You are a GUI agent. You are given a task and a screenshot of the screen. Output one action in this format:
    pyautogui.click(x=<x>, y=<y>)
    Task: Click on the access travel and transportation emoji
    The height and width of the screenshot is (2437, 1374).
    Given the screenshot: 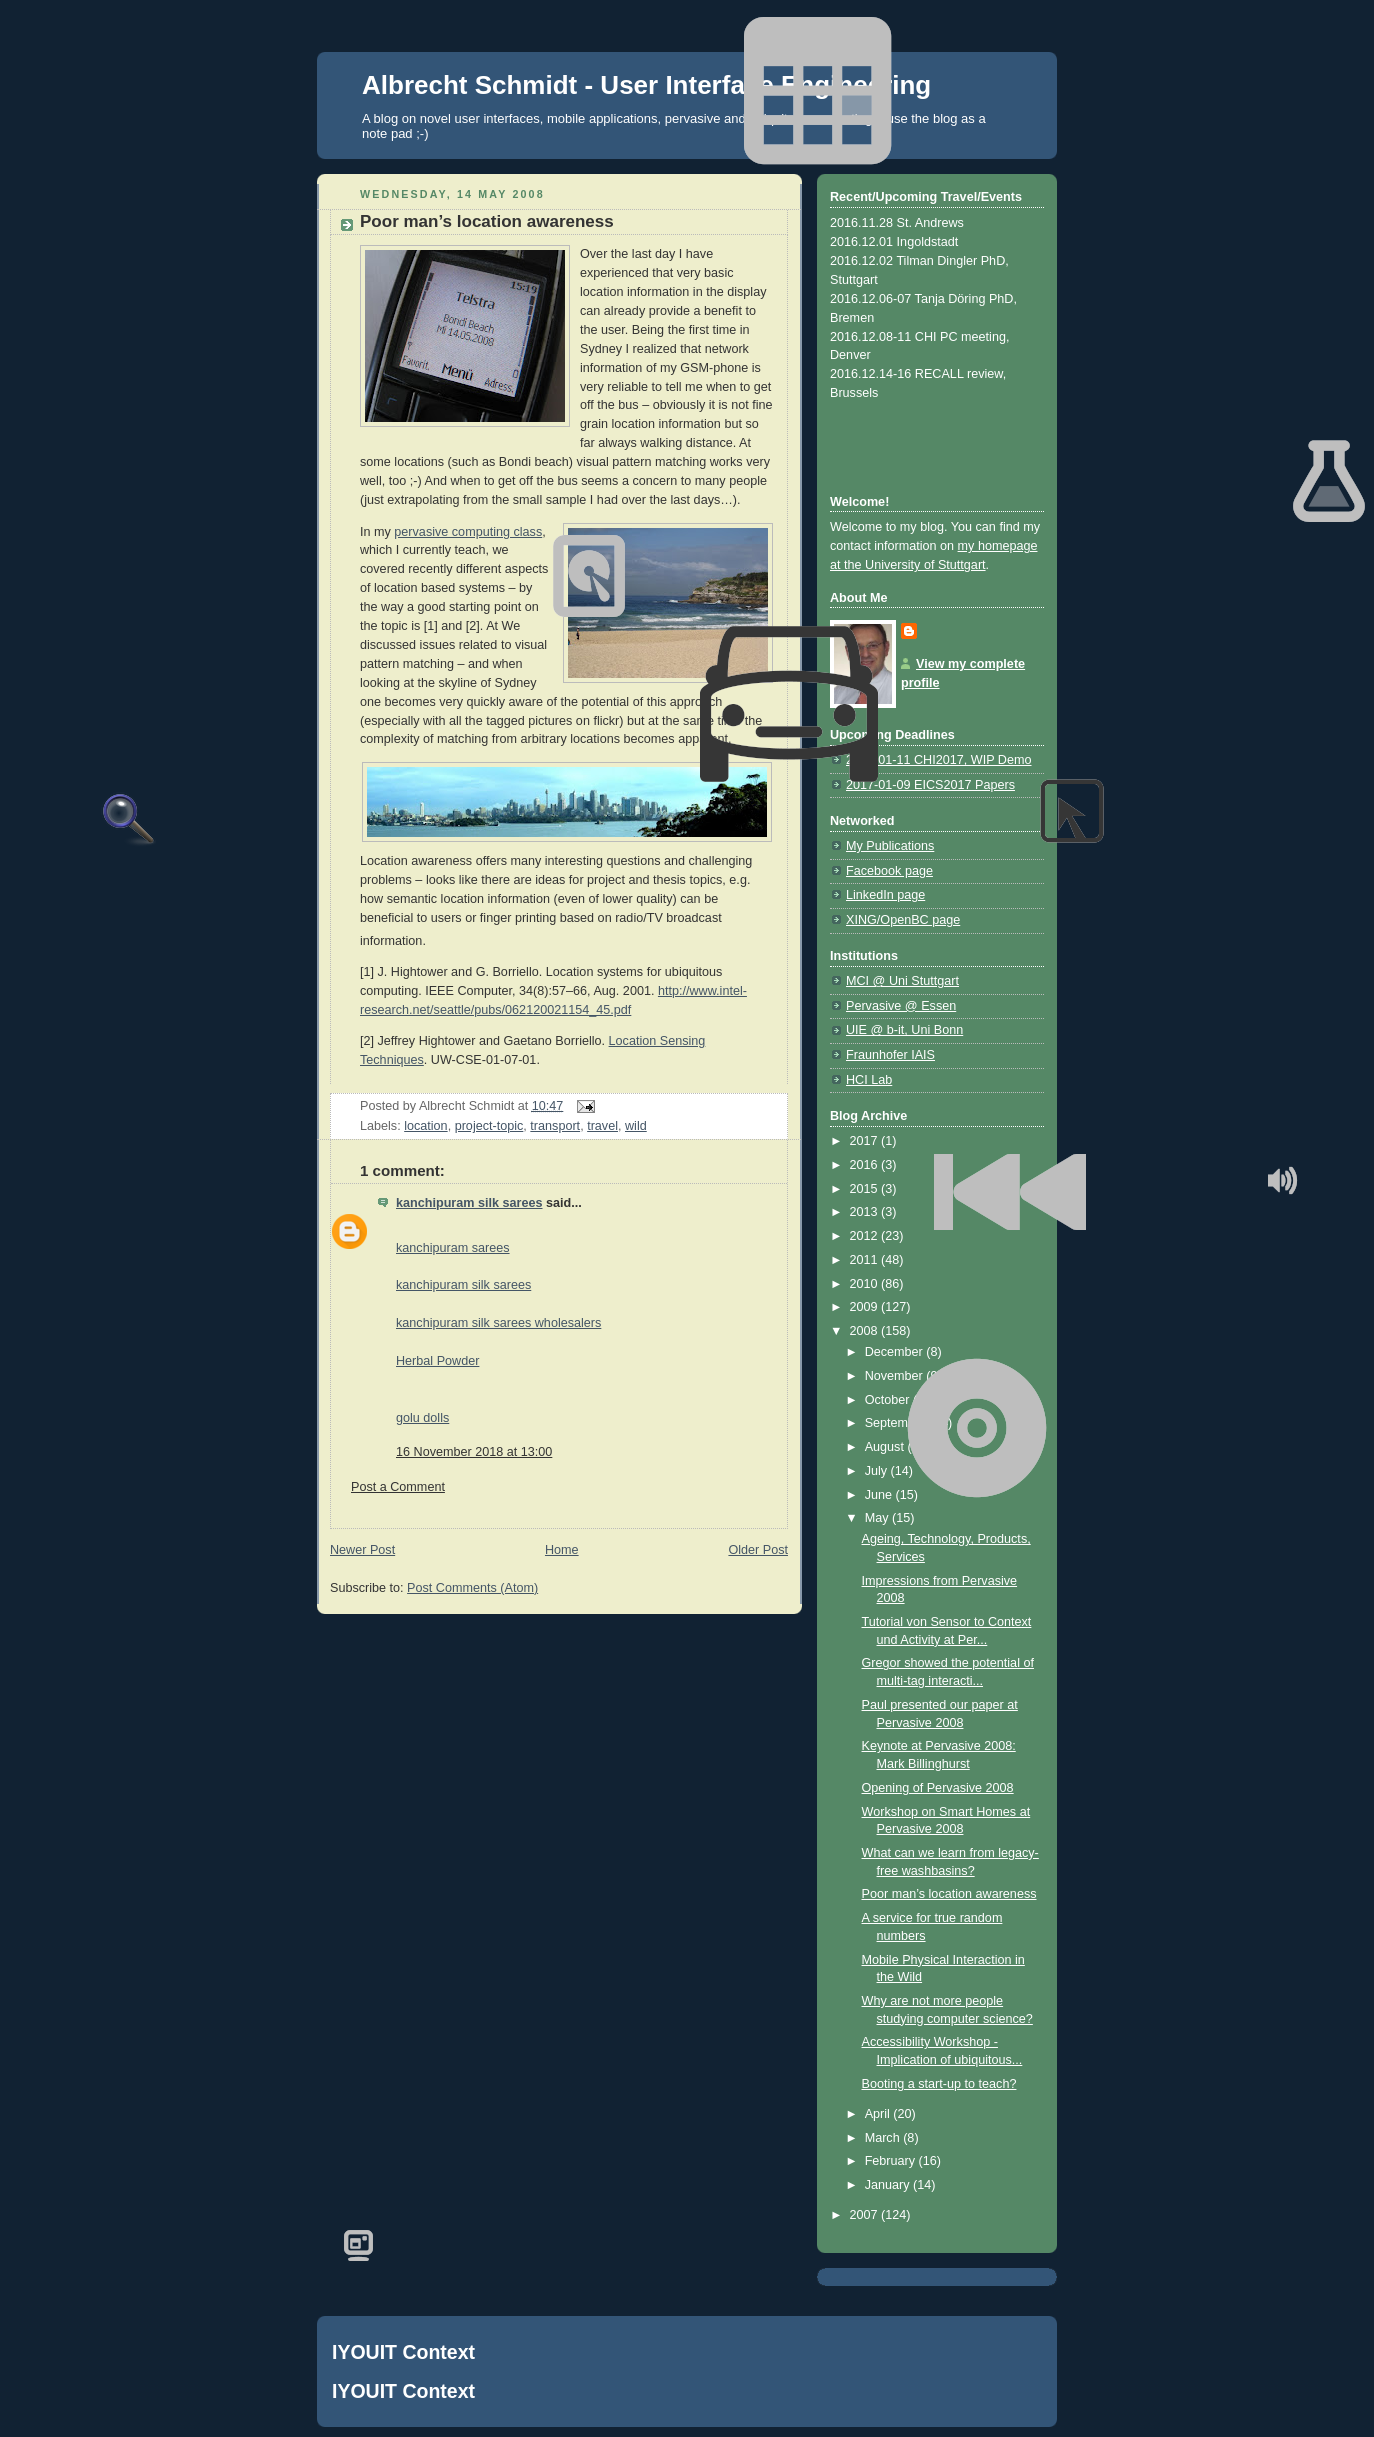 What is the action you would take?
    pyautogui.click(x=789, y=704)
    